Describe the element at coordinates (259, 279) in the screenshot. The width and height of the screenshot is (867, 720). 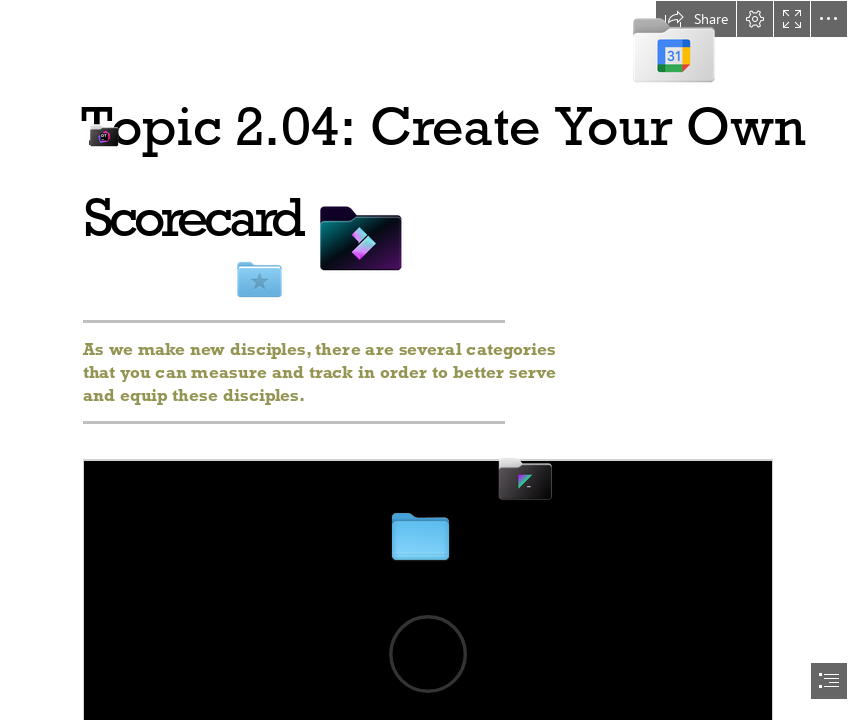
I see `open your bookmarked files folder` at that location.